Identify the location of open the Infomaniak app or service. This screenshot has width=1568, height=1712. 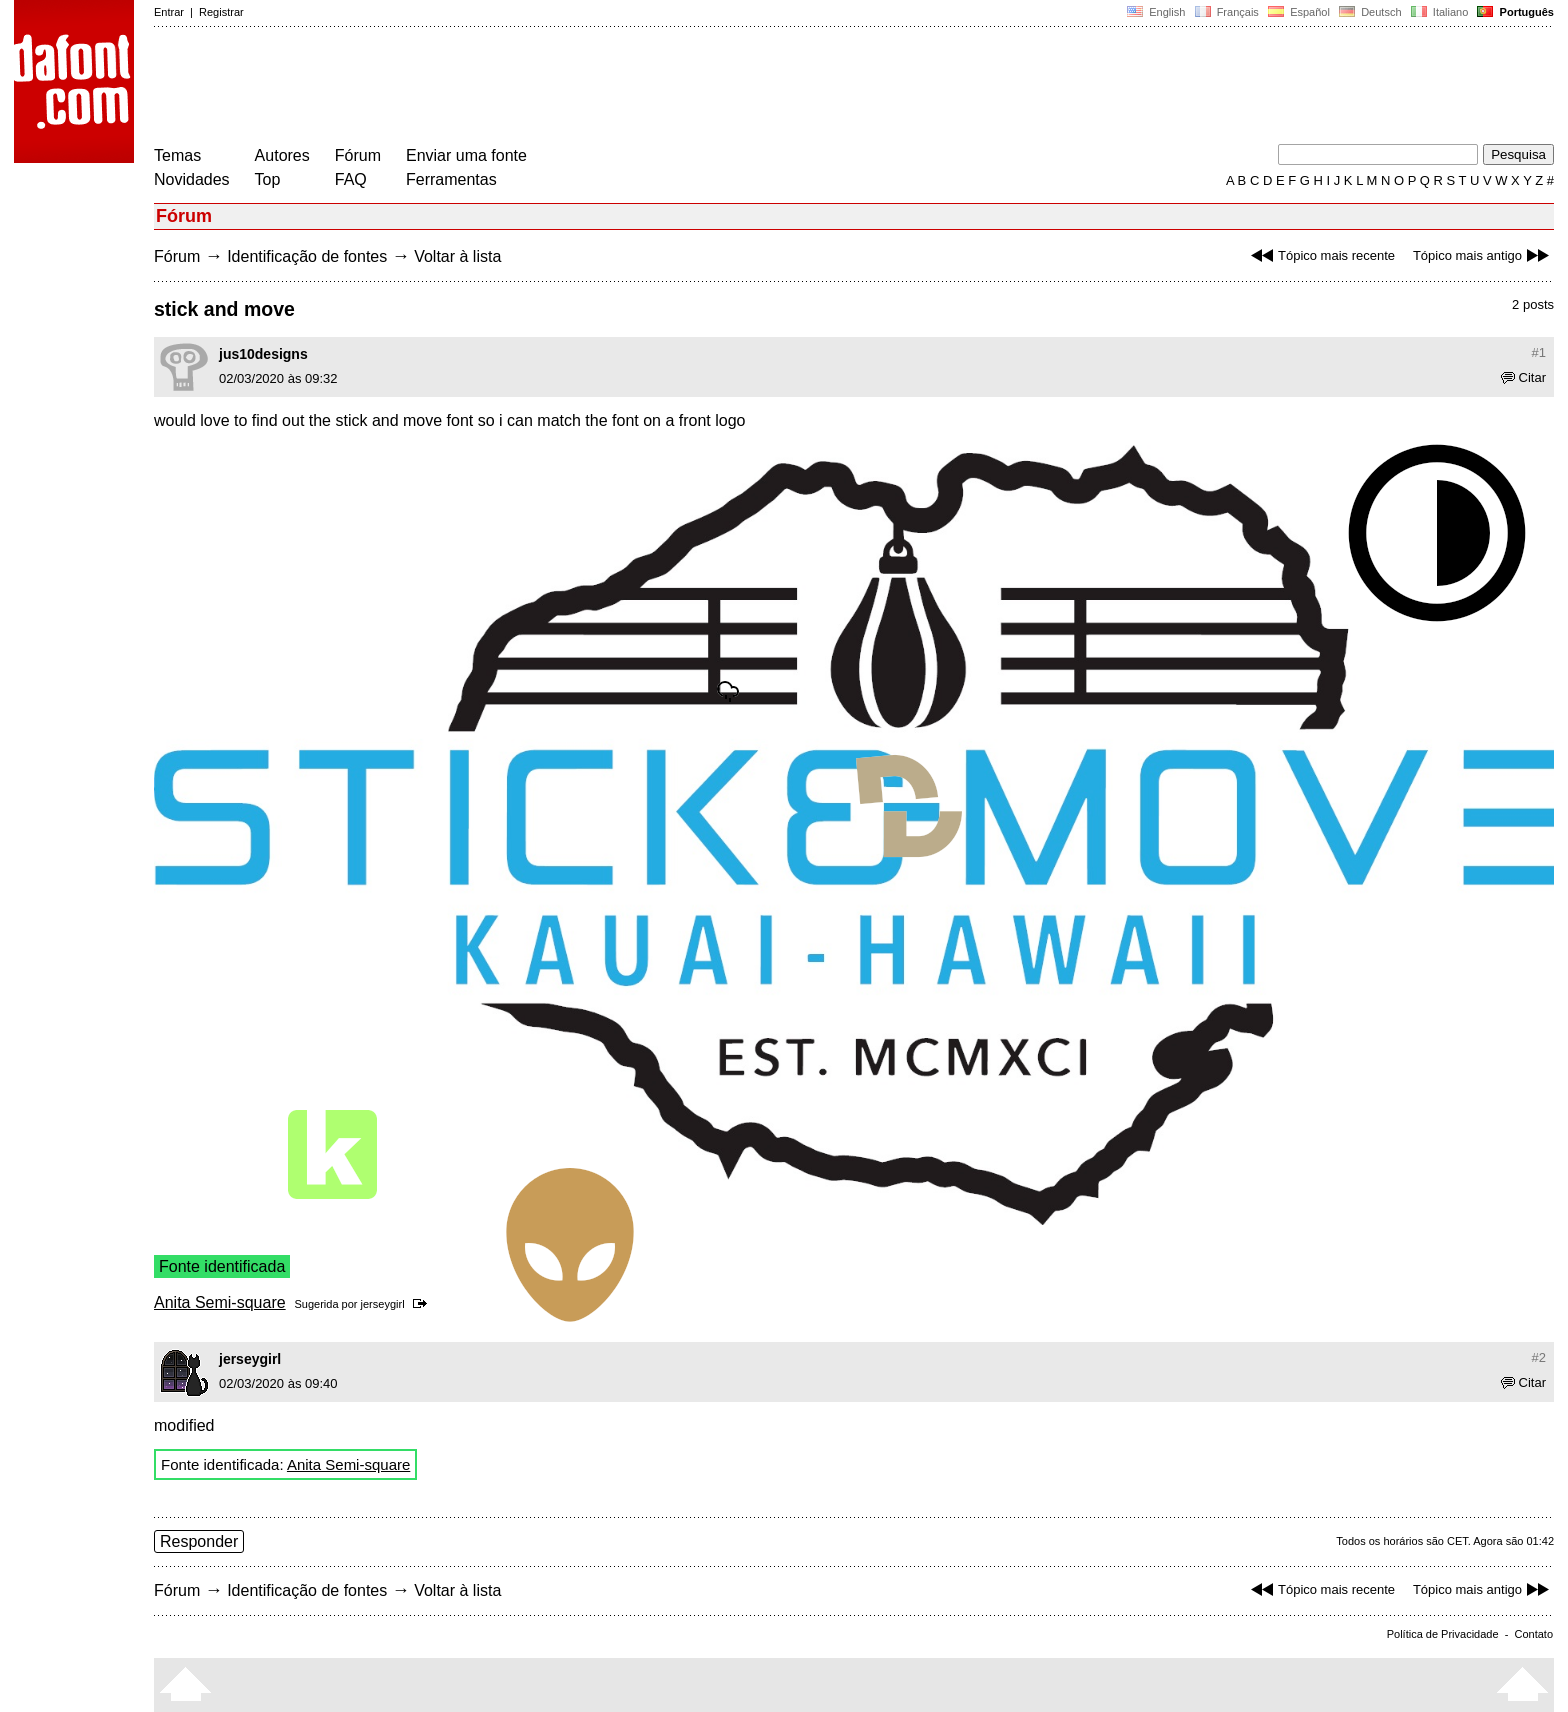
(332, 1154).